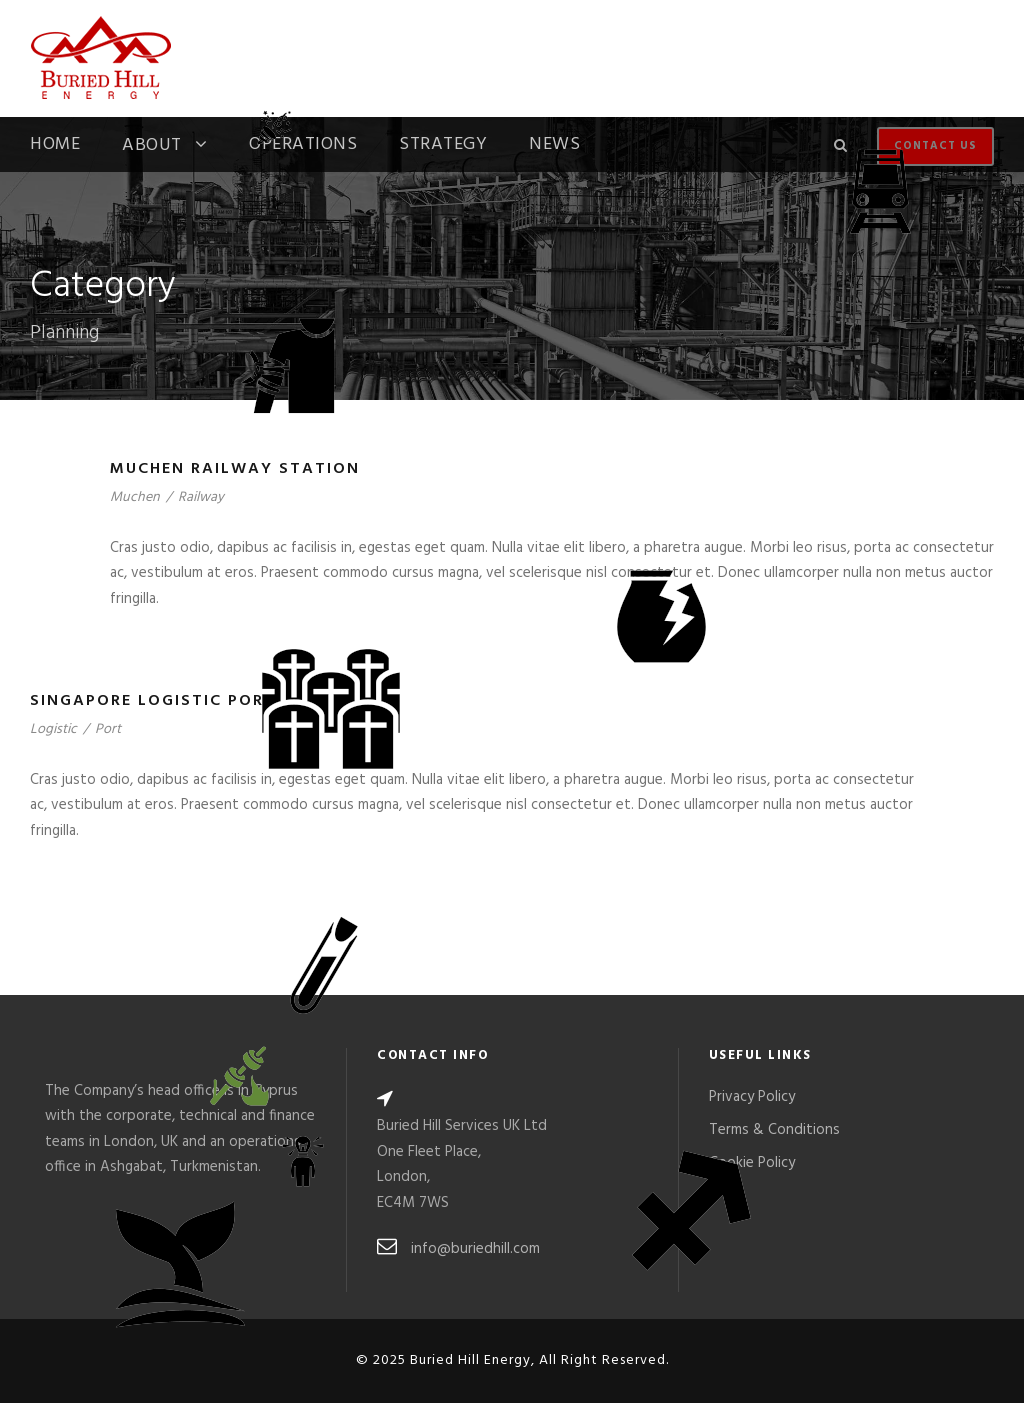 The height and width of the screenshot is (1403, 1024). Describe the element at coordinates (180, 1262) in the screenshot. I see `indicates marine or ocean-themed content` at that location.